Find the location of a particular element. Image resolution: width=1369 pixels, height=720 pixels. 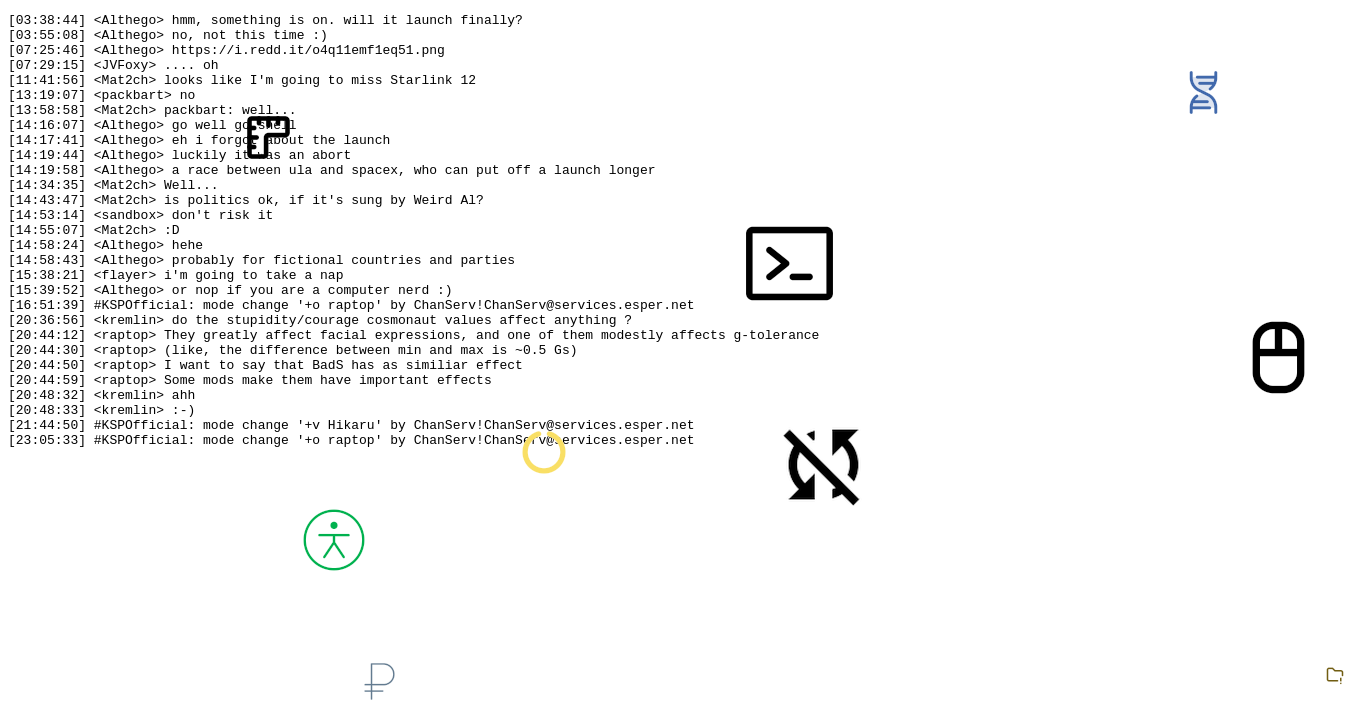

indicates Russian ruble currency is located at coordinates (379, 681).